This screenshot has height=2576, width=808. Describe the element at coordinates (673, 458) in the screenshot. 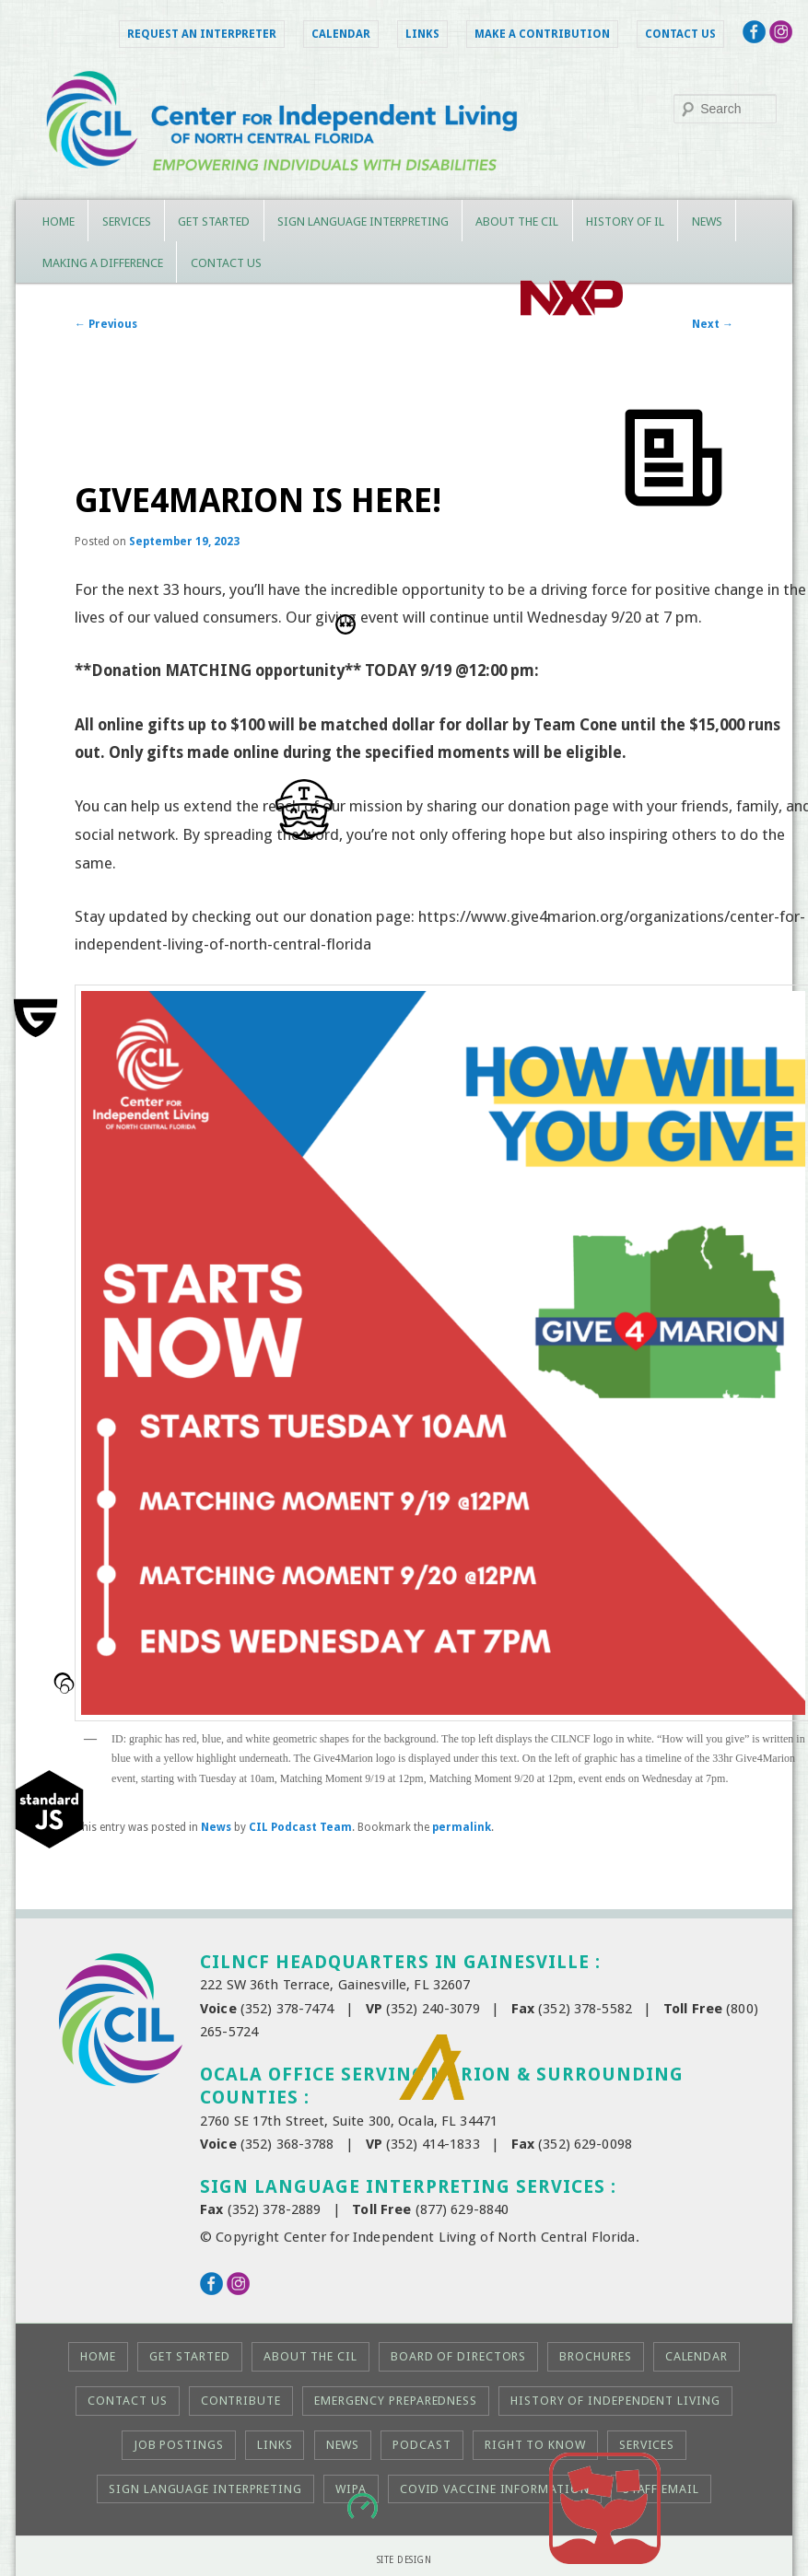

I see `view news articles` at that location.